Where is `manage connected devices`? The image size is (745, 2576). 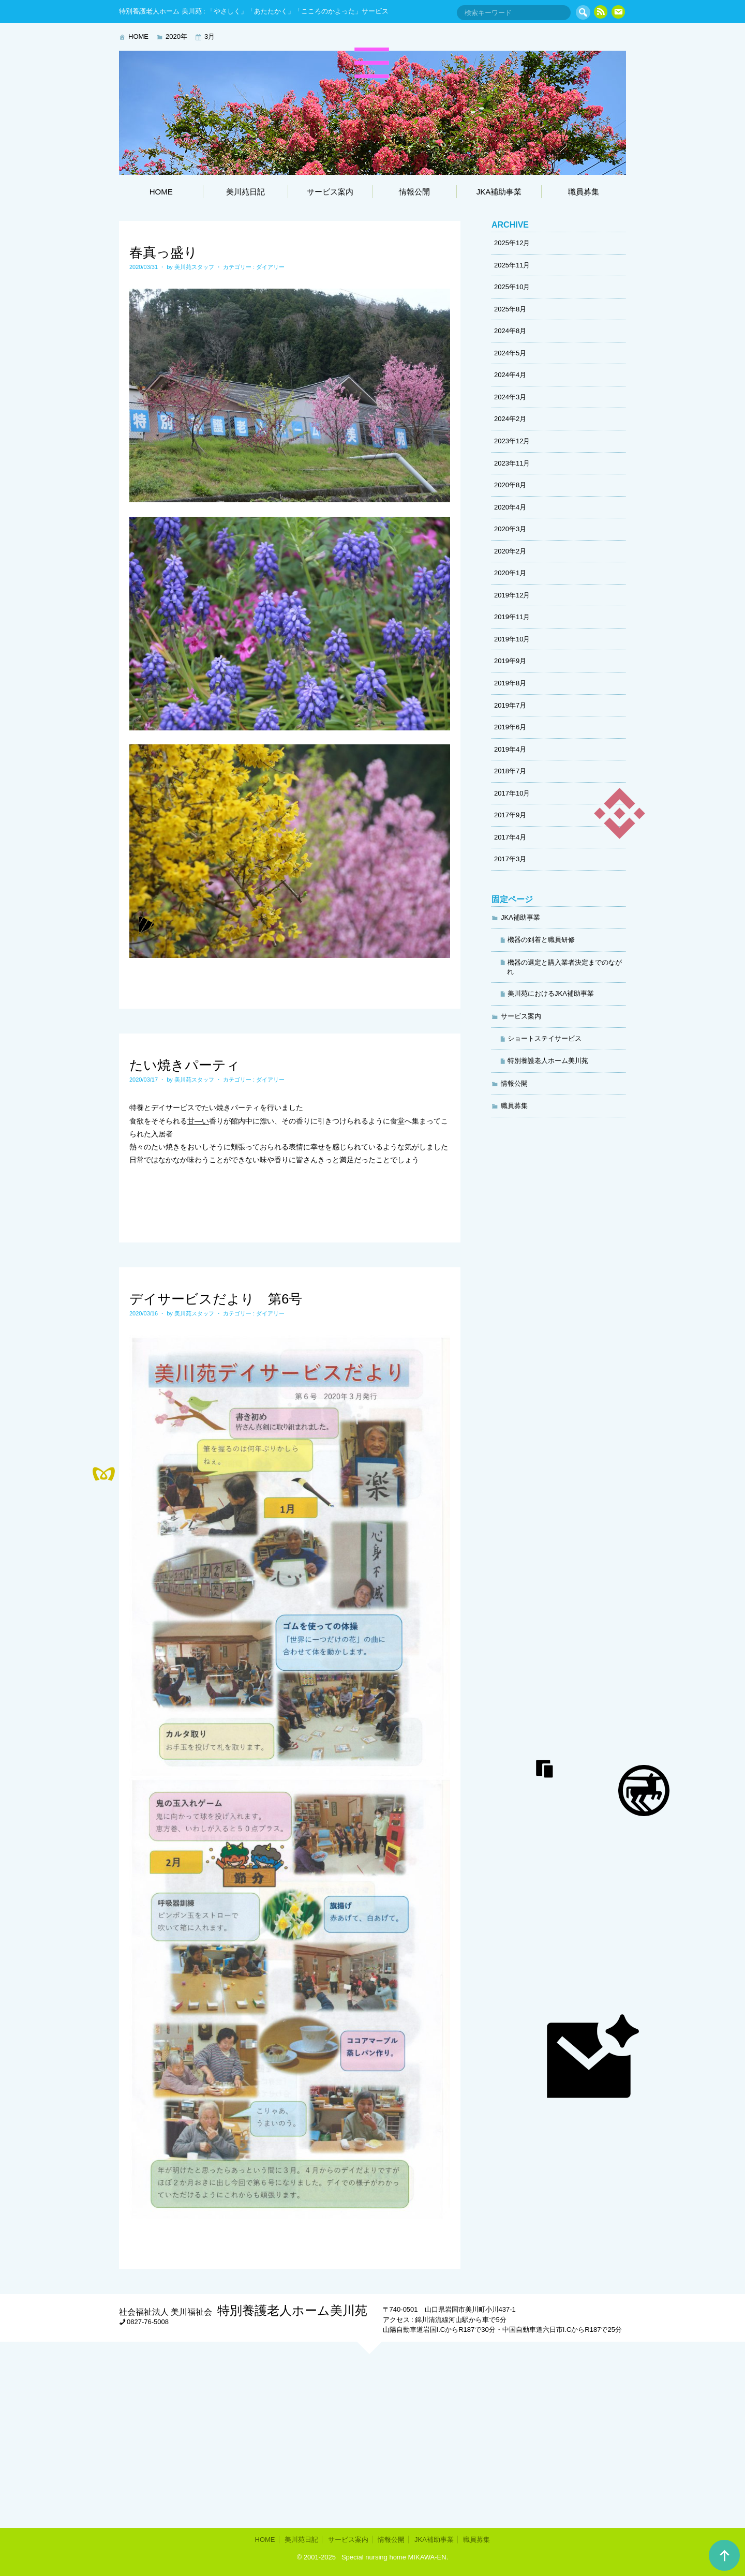
manage connected devices is located at coordinates (544, 1769).